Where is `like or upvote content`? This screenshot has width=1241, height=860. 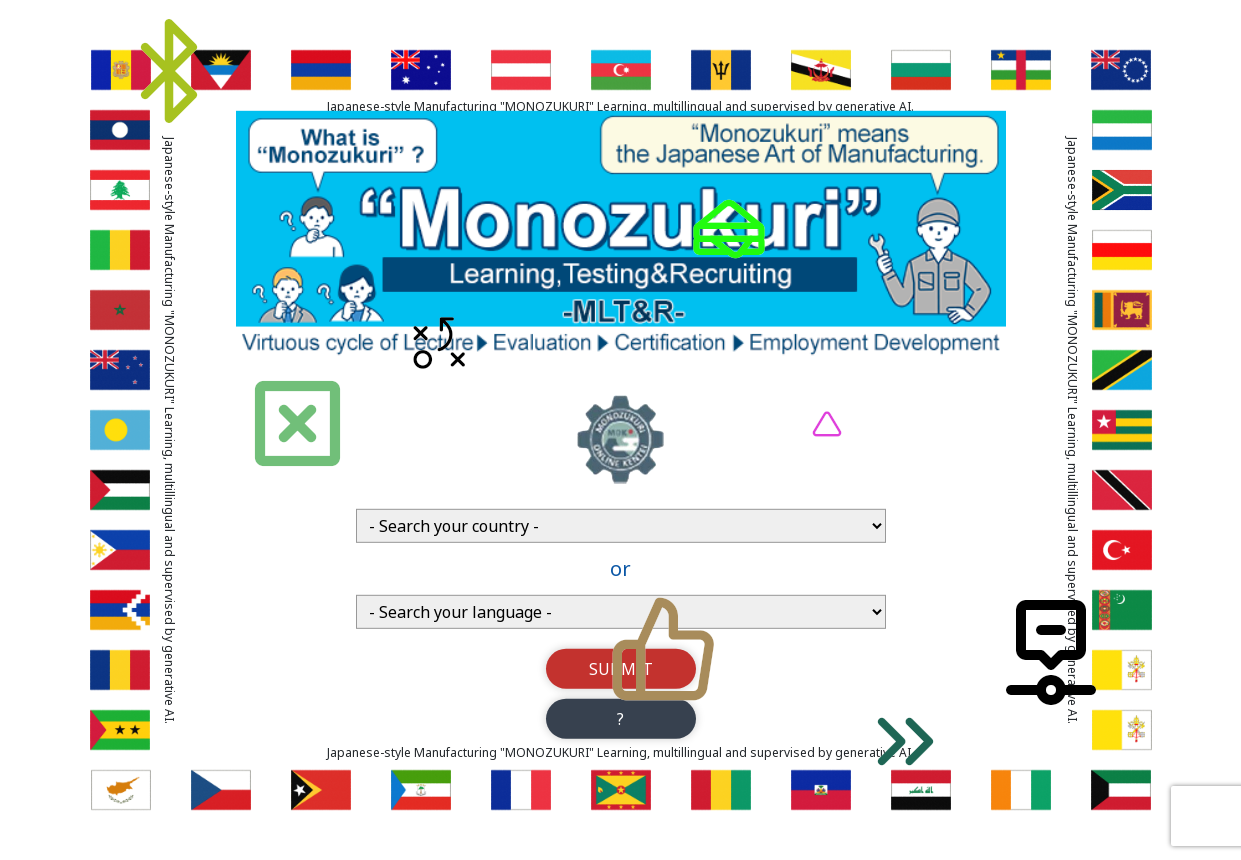 like or upvote content is located at coordinates (664, 649).